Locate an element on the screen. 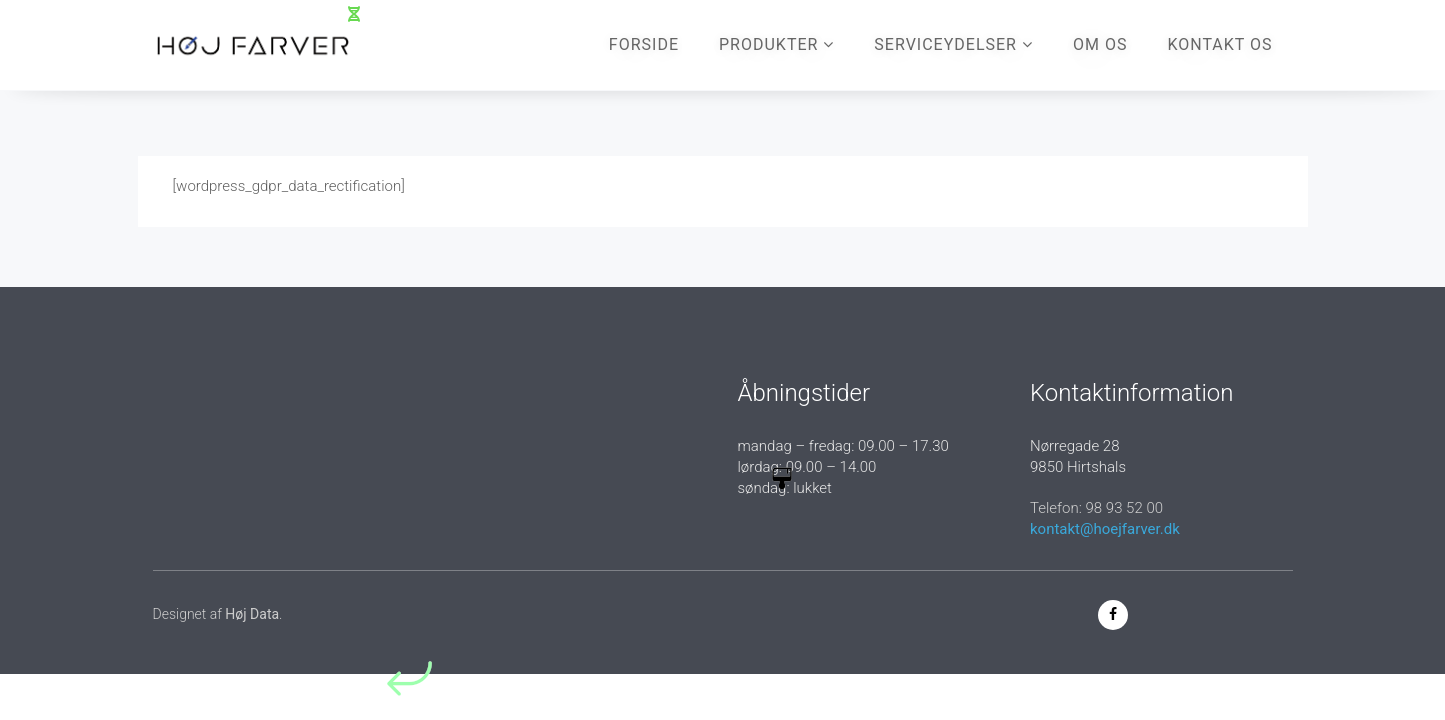 This screenshot has height=720, width=1445. reply to a message is located at coordinates (409, 678).